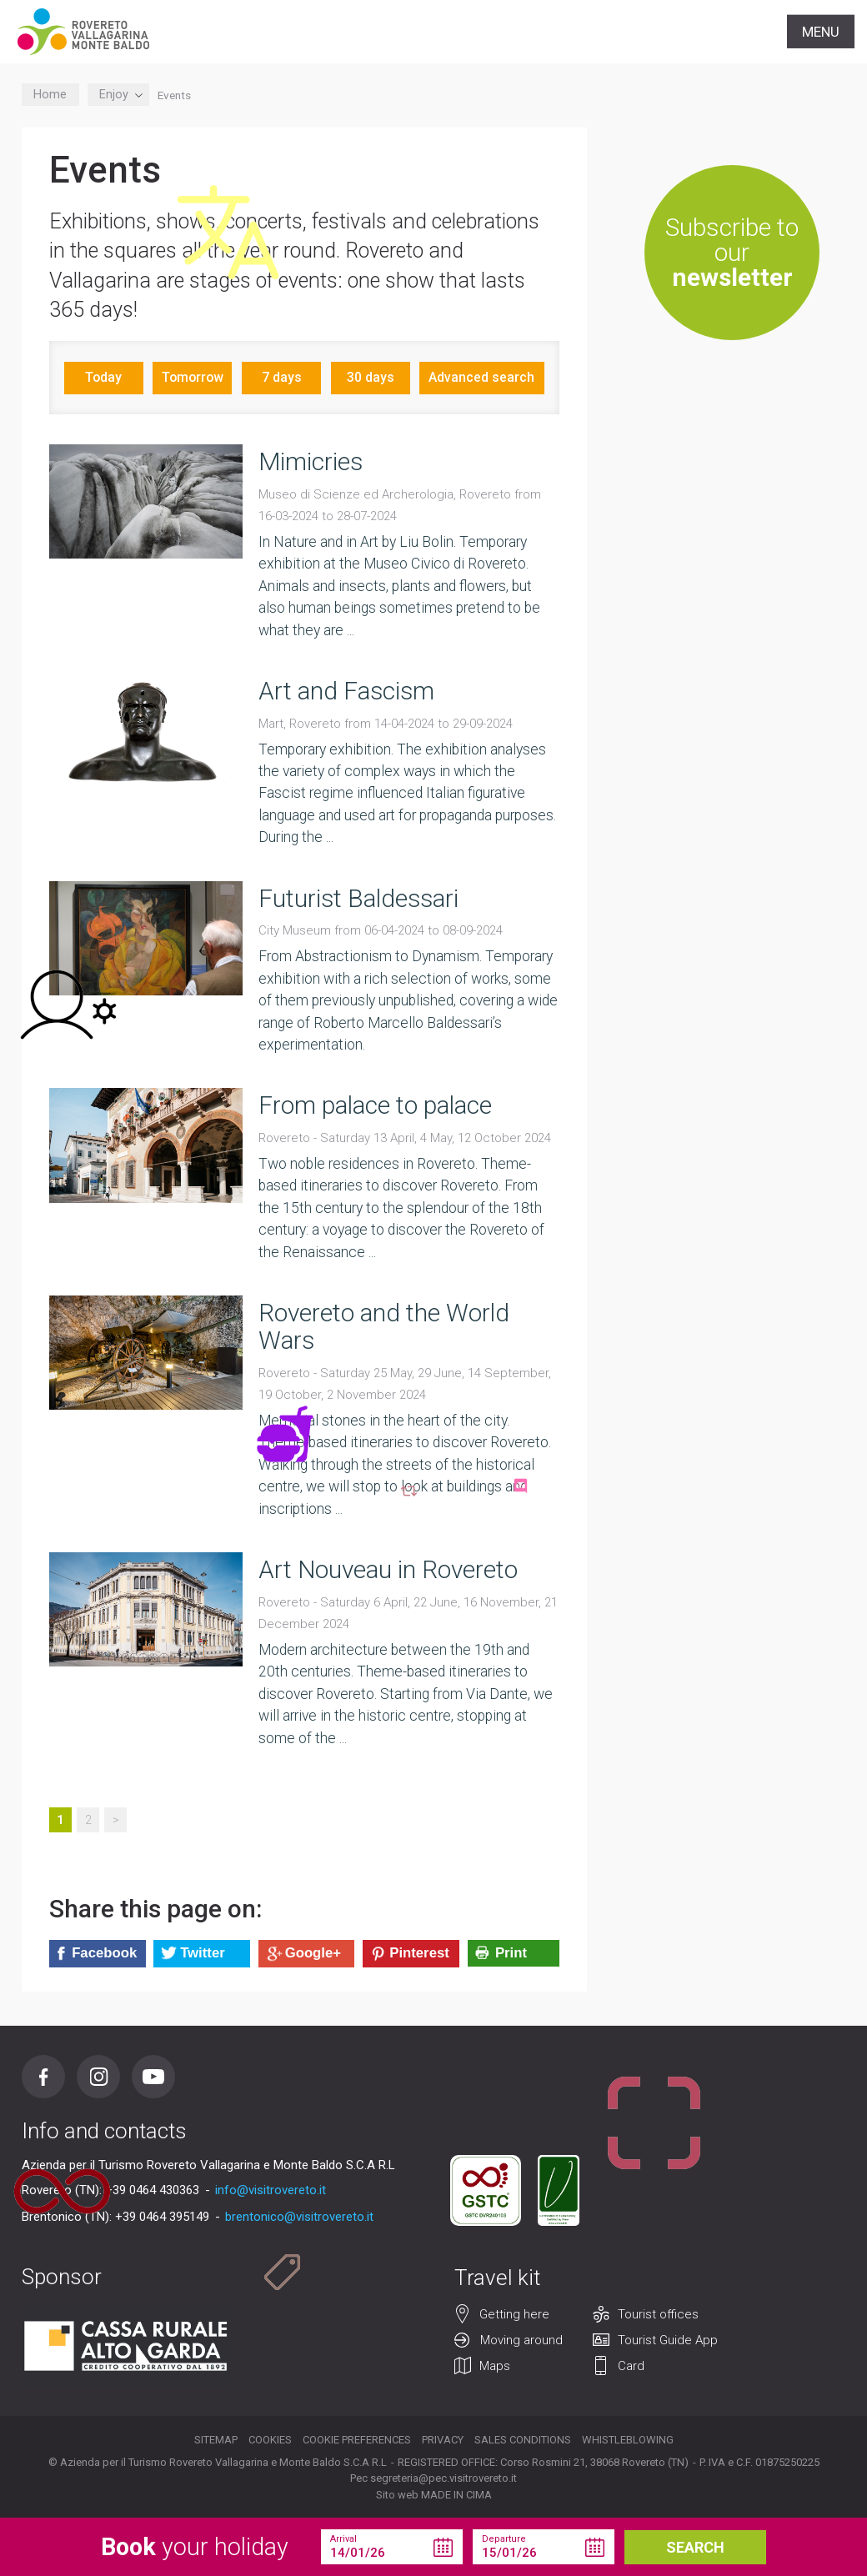  Describe the element at coordinates (282, 2272) in the screenshot. I see `add a tag or label to an item` at that location.